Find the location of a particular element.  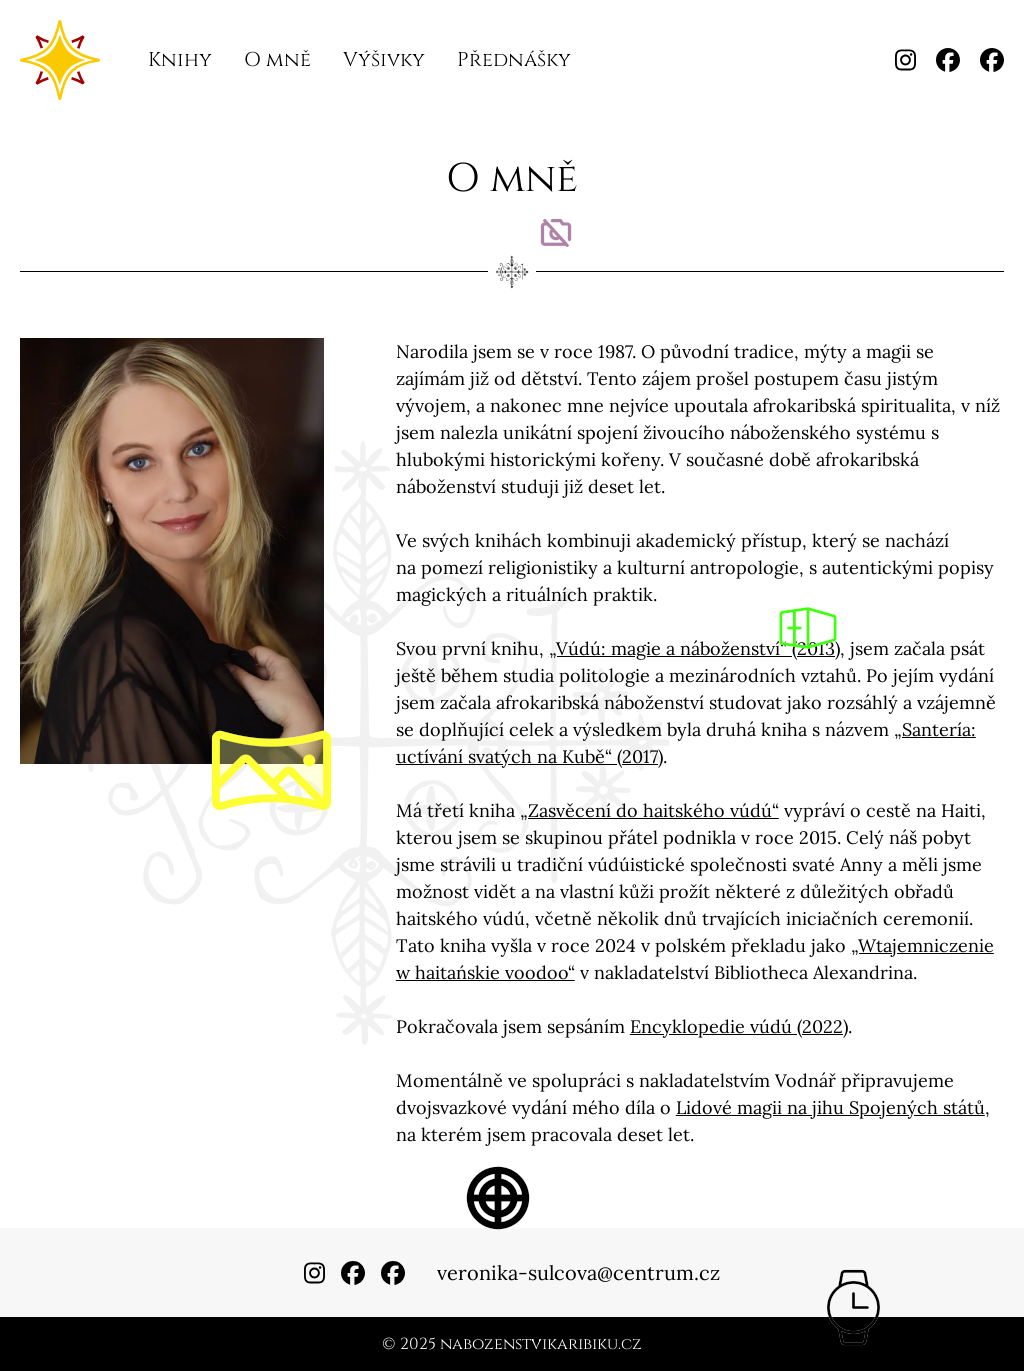

view shipping or freight details is located at coordinates (808, 628).